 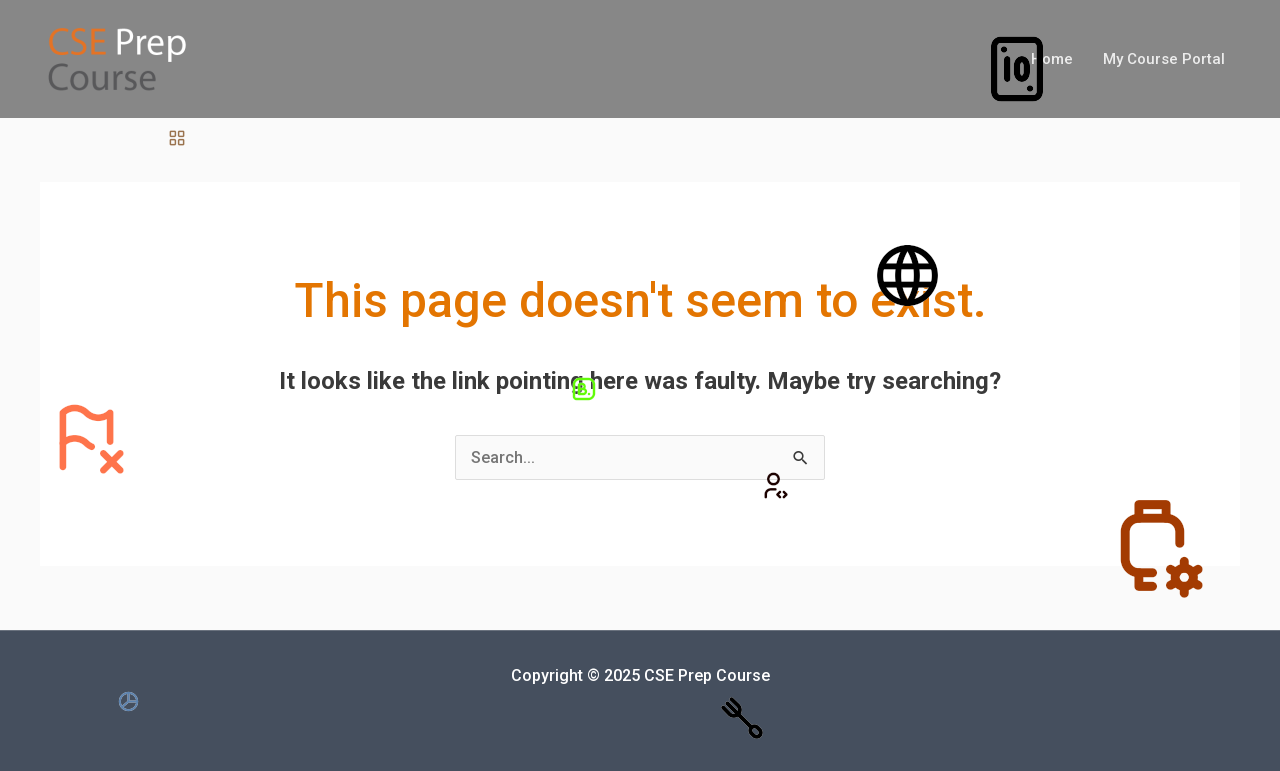 I want to click on access smartwatch settings, so click(x=1152, y=545).